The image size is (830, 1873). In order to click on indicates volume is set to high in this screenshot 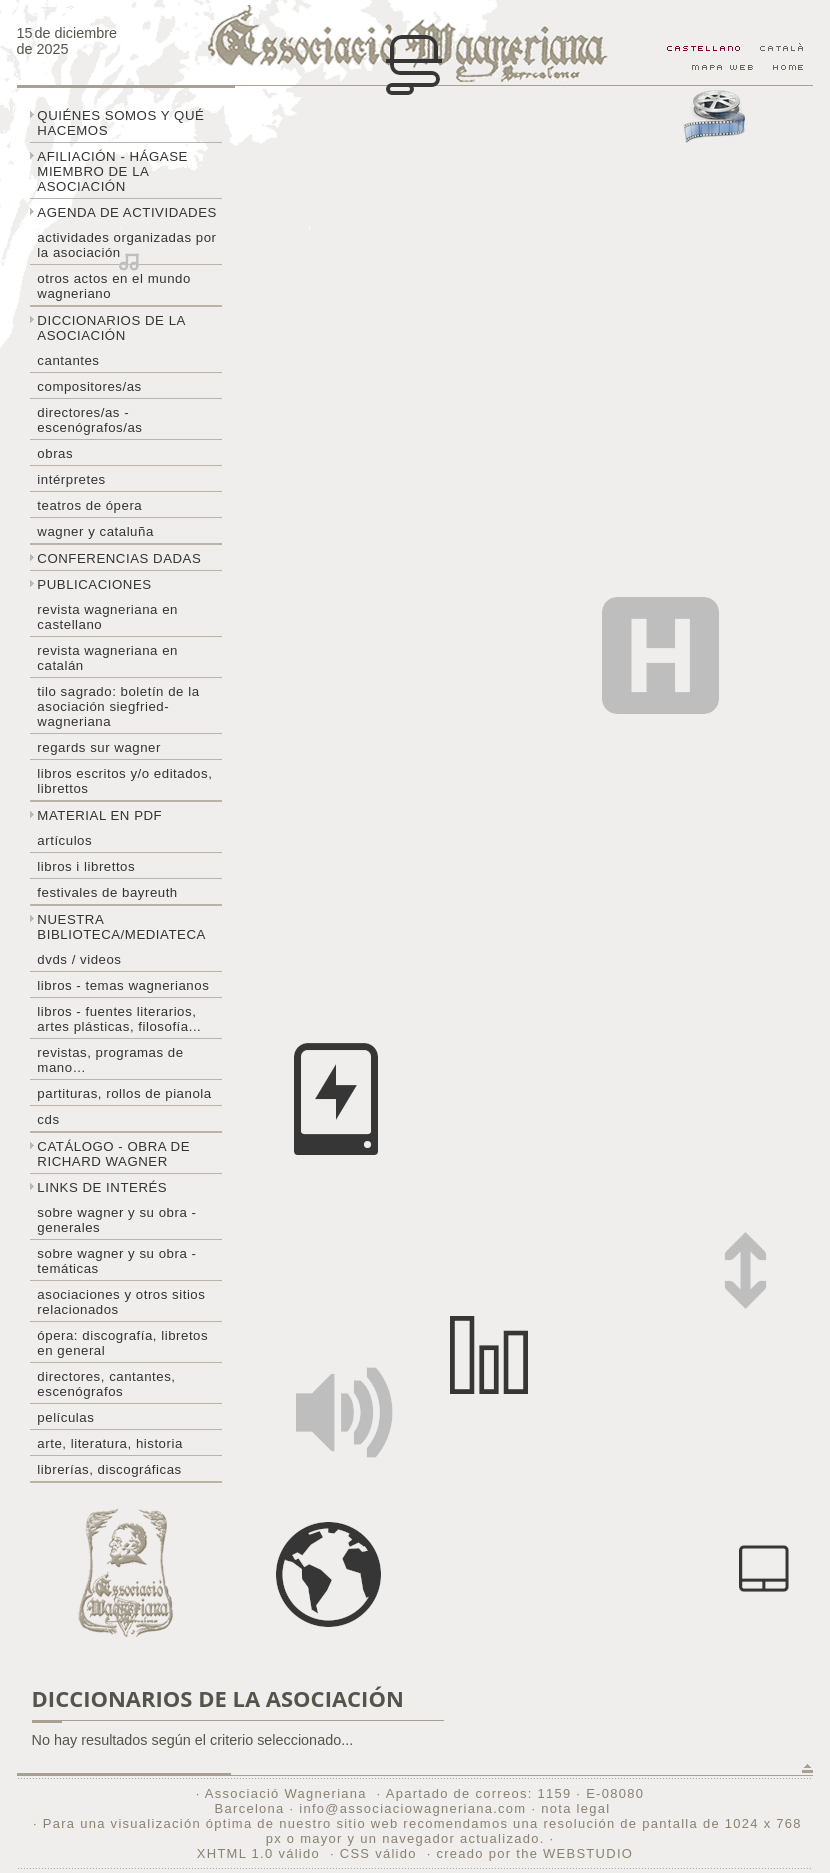, I will do `click(347, 1412)`.